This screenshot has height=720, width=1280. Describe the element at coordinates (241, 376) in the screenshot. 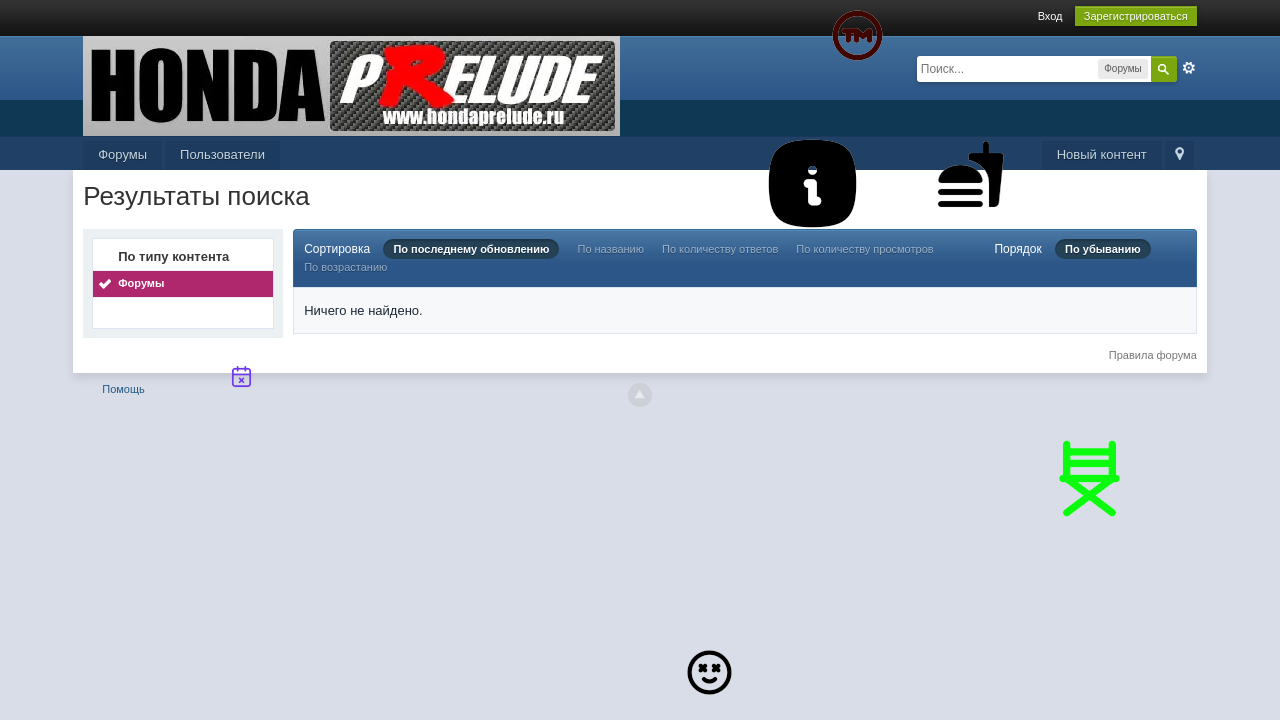

I see `cancel or delete a scheduled event` at that location.